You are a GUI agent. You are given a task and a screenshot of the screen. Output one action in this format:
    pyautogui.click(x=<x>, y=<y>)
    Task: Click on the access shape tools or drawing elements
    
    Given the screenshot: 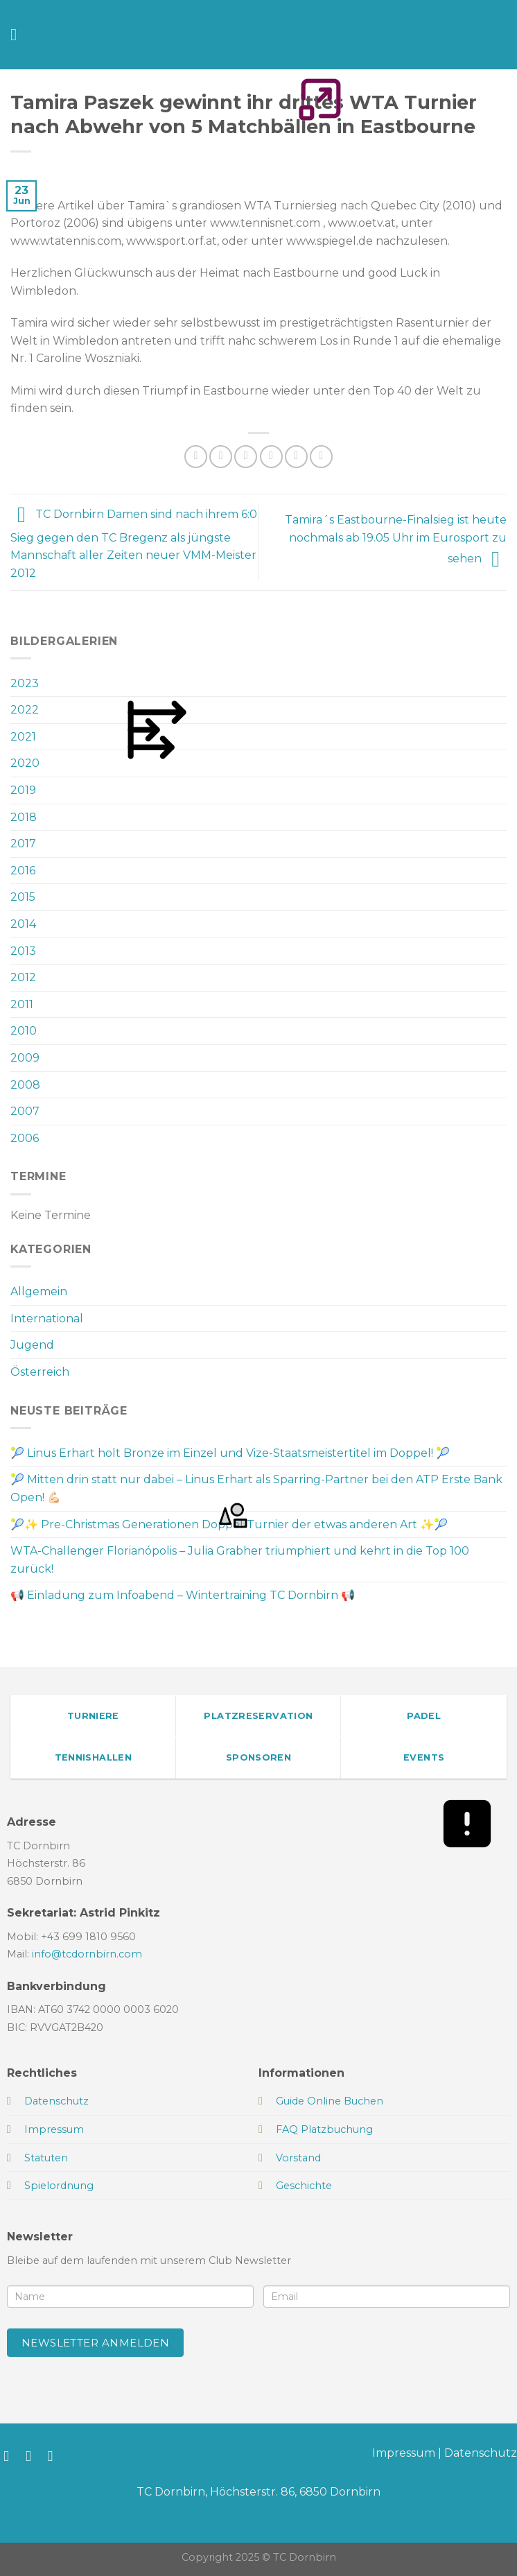 What is the action you would take?
    pyautogui.click(x=234, y=1516)
    